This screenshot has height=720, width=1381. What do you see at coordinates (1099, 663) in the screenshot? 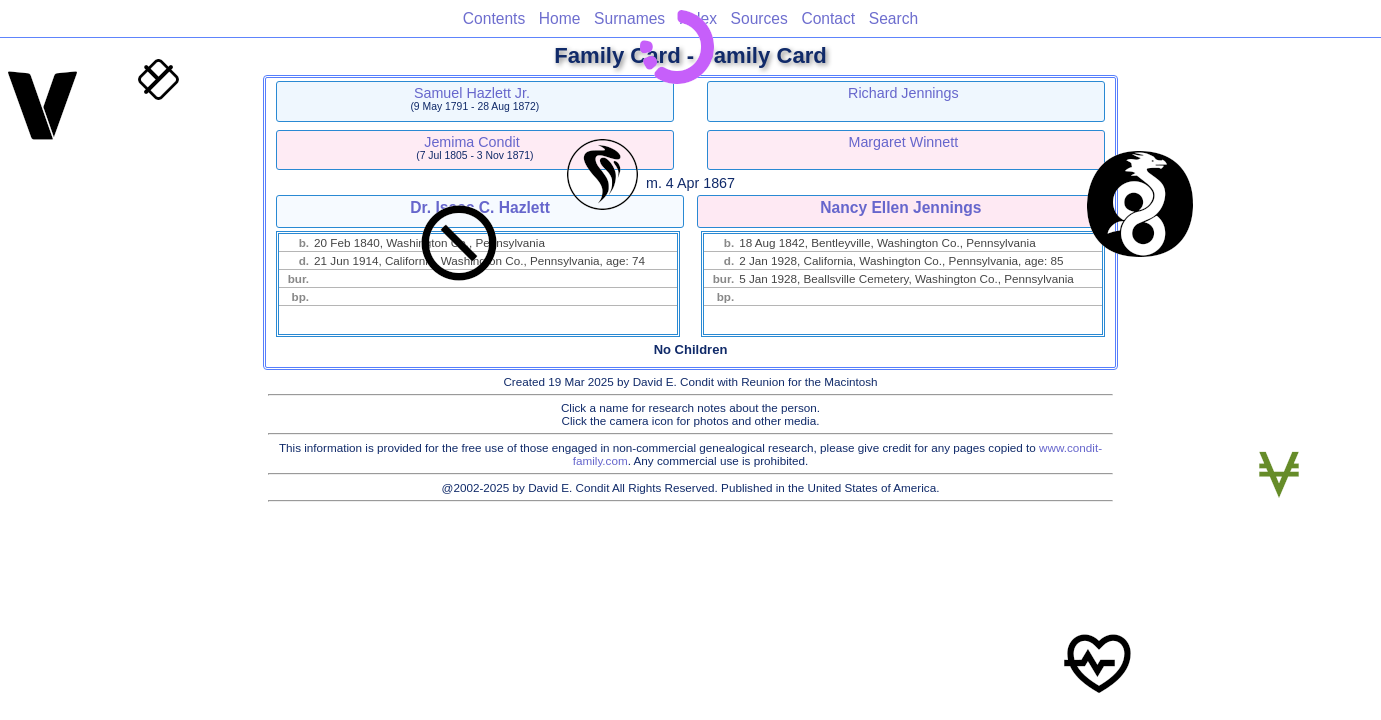
I see `view health or fitness tracking data` at bounding box center [1099, 663].